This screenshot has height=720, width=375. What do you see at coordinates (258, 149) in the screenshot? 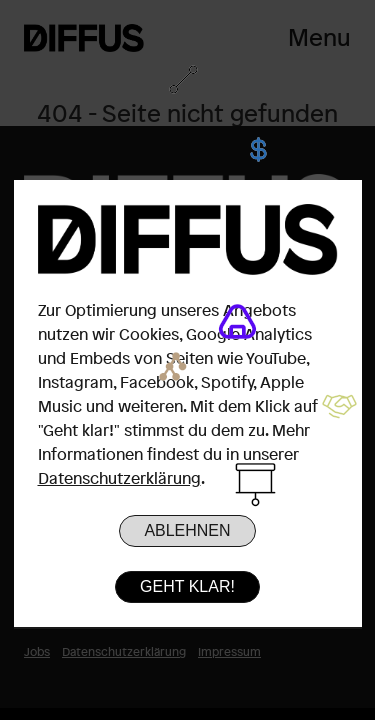
I see `view pricing or payment options` at bounding box center [258, 149].